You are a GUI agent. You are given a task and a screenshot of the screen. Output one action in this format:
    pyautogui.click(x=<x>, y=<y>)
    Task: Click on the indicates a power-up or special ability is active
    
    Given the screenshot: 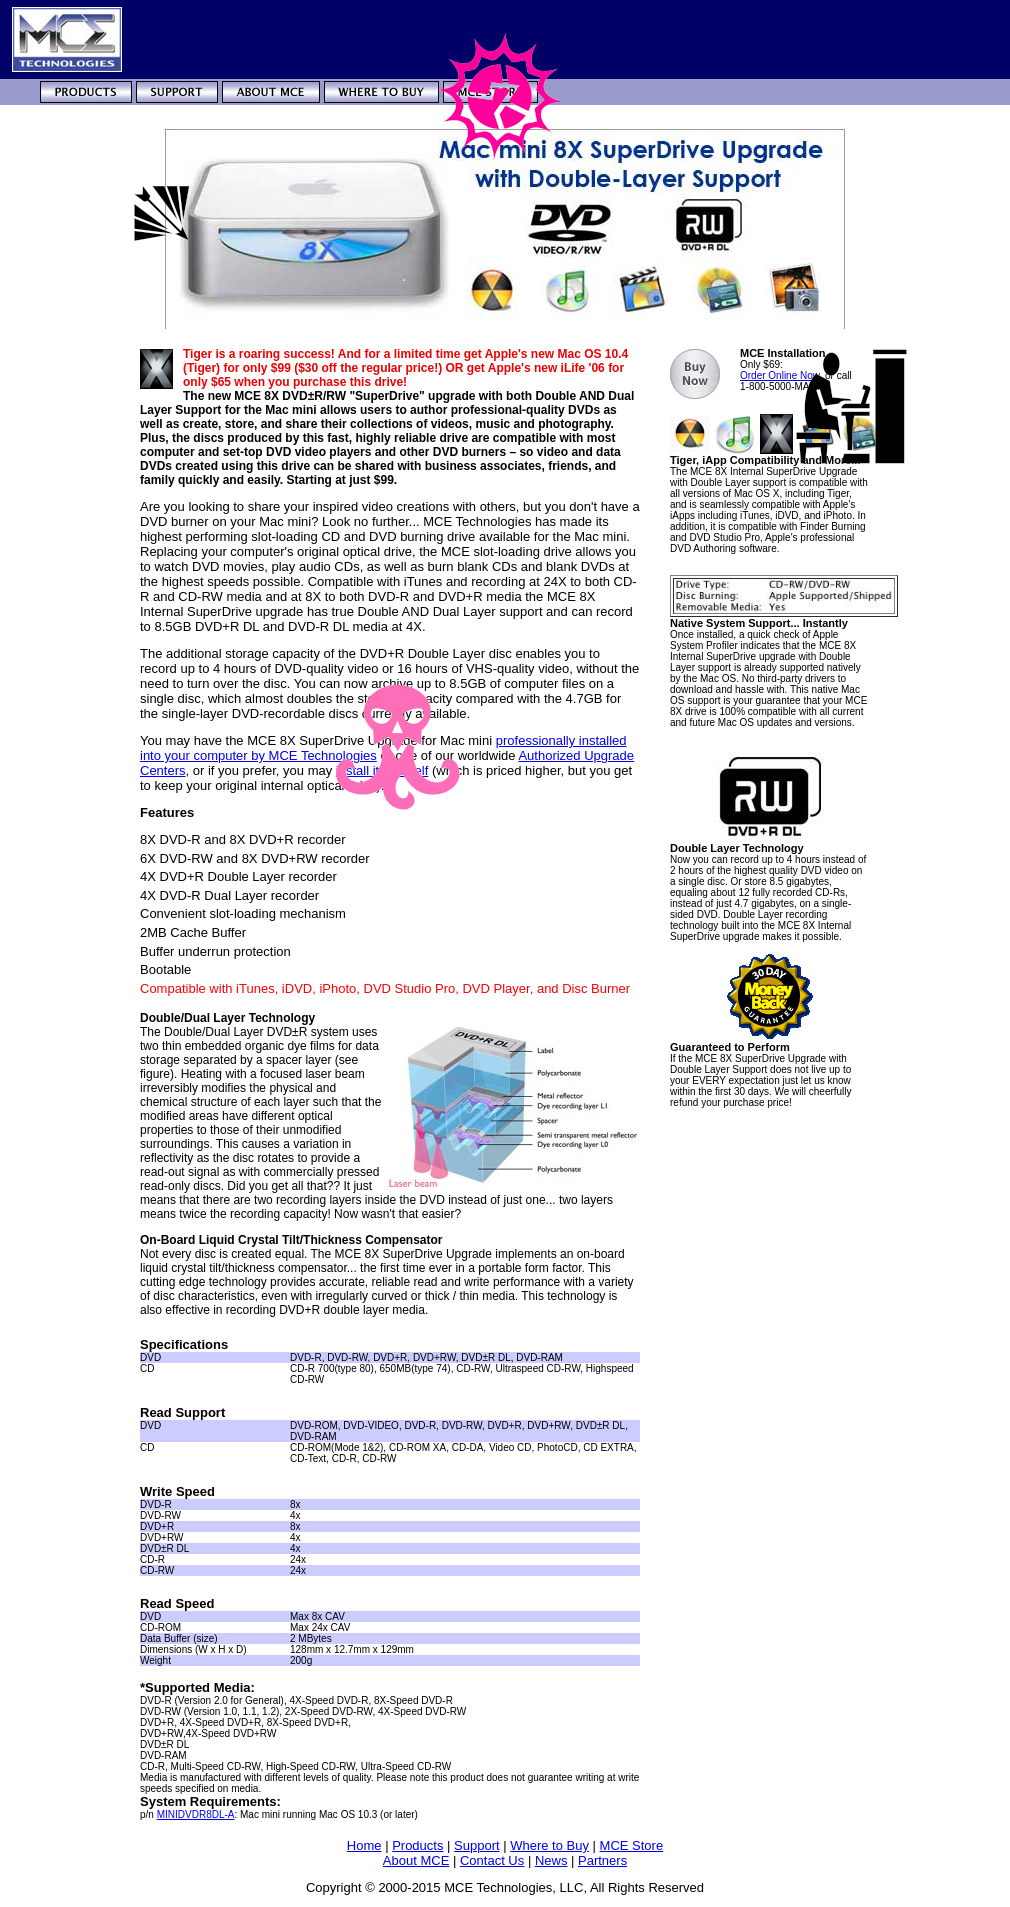 What is the action you would take?
    pyautogui.click(x=501, y=96)
    